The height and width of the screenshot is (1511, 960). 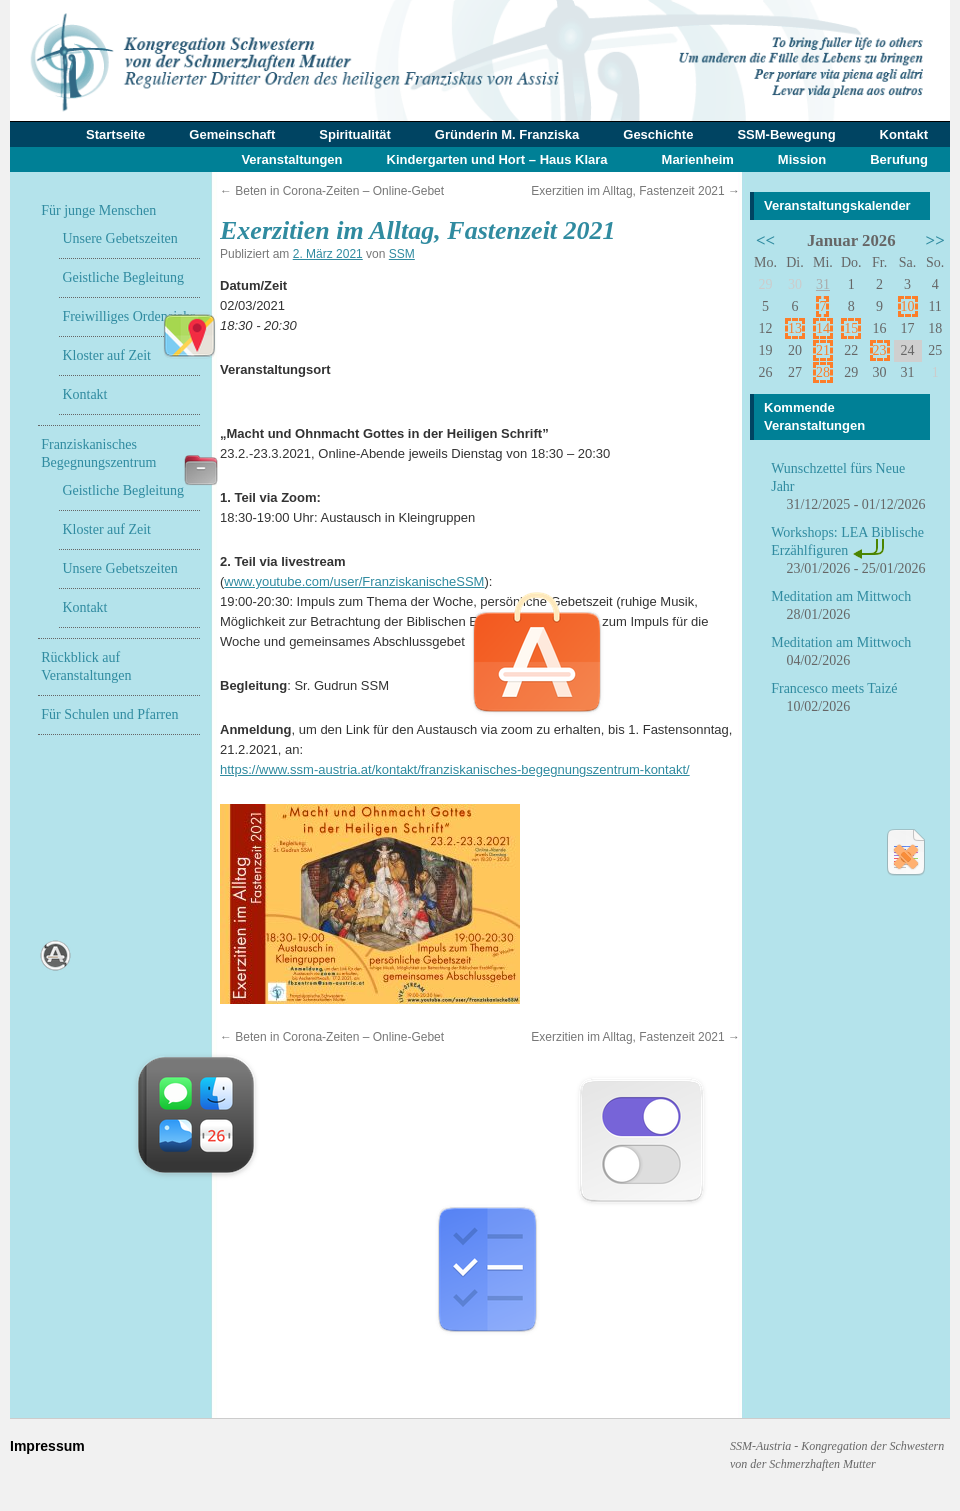 I want to click on open the software update manager, so click(x=55, y=955).